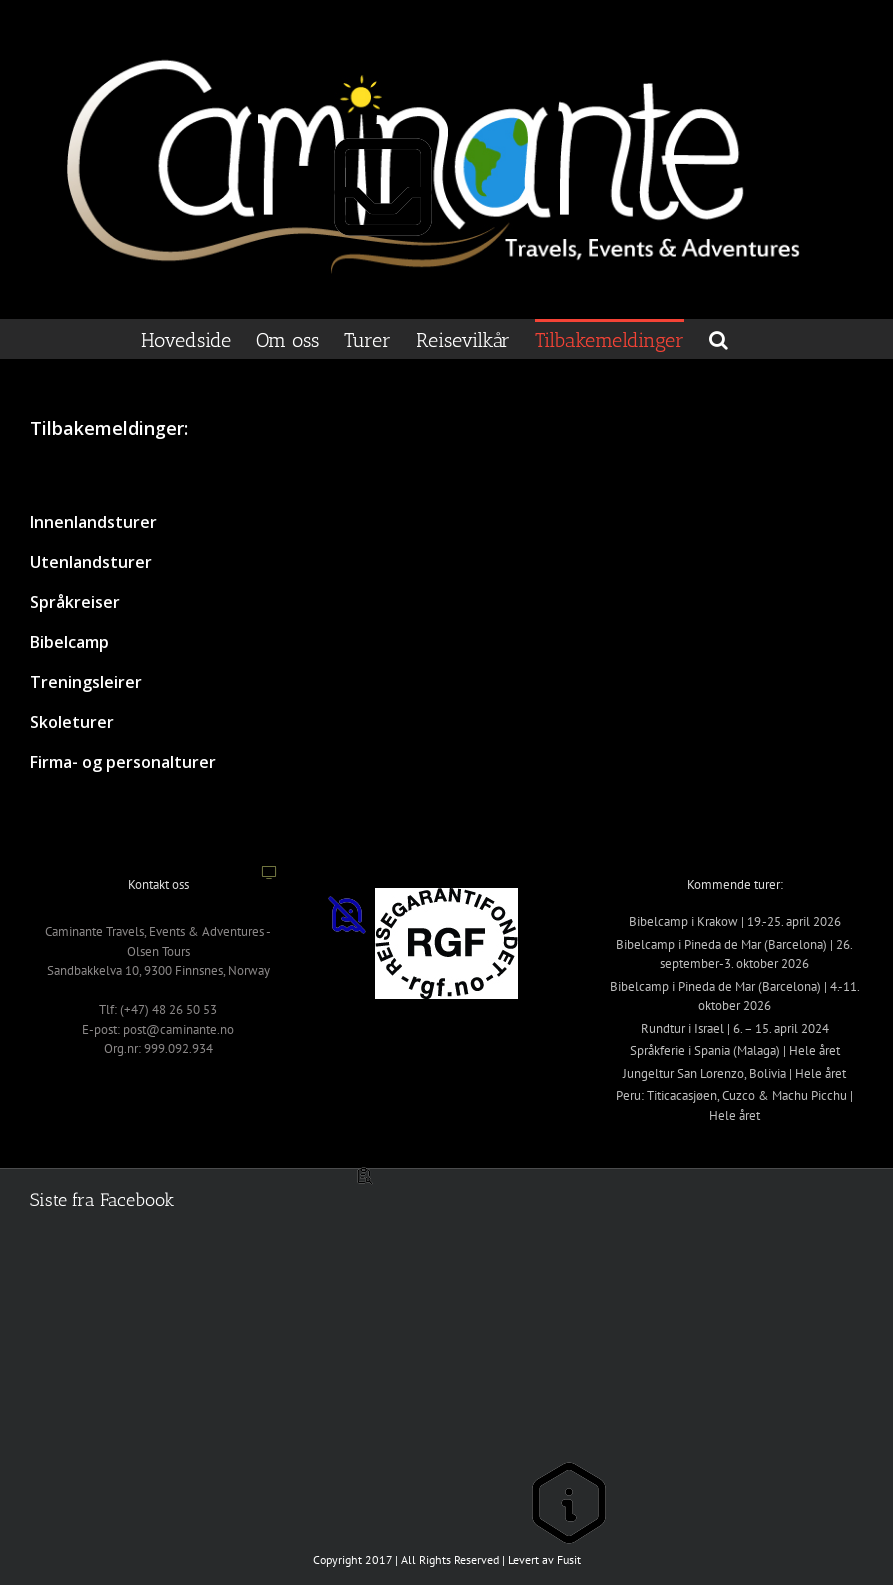 This screenshot has height=1585, width=893. Describe the element at coordinates (383, 187) in the screenshot. I see `view your inbox messages` at that location.